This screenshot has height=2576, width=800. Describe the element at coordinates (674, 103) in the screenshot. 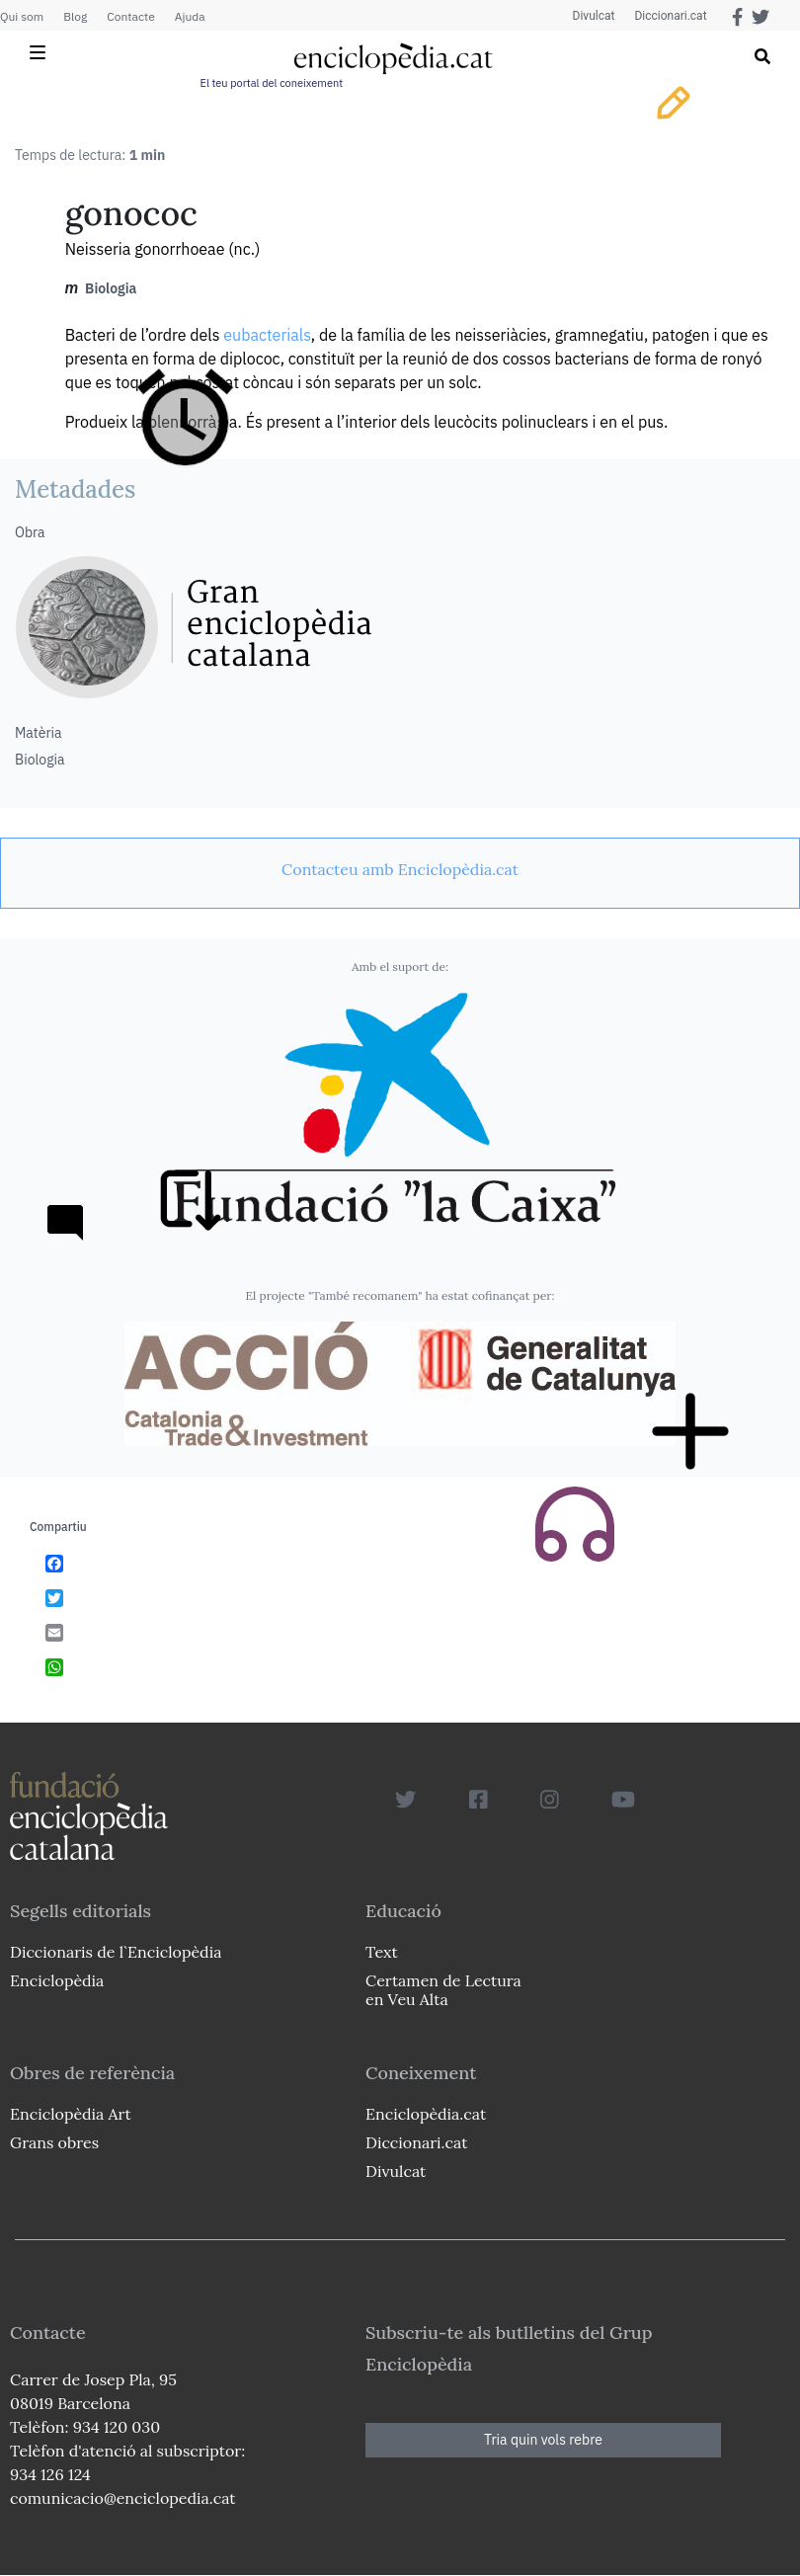

I see `edit content or settings` at that location.